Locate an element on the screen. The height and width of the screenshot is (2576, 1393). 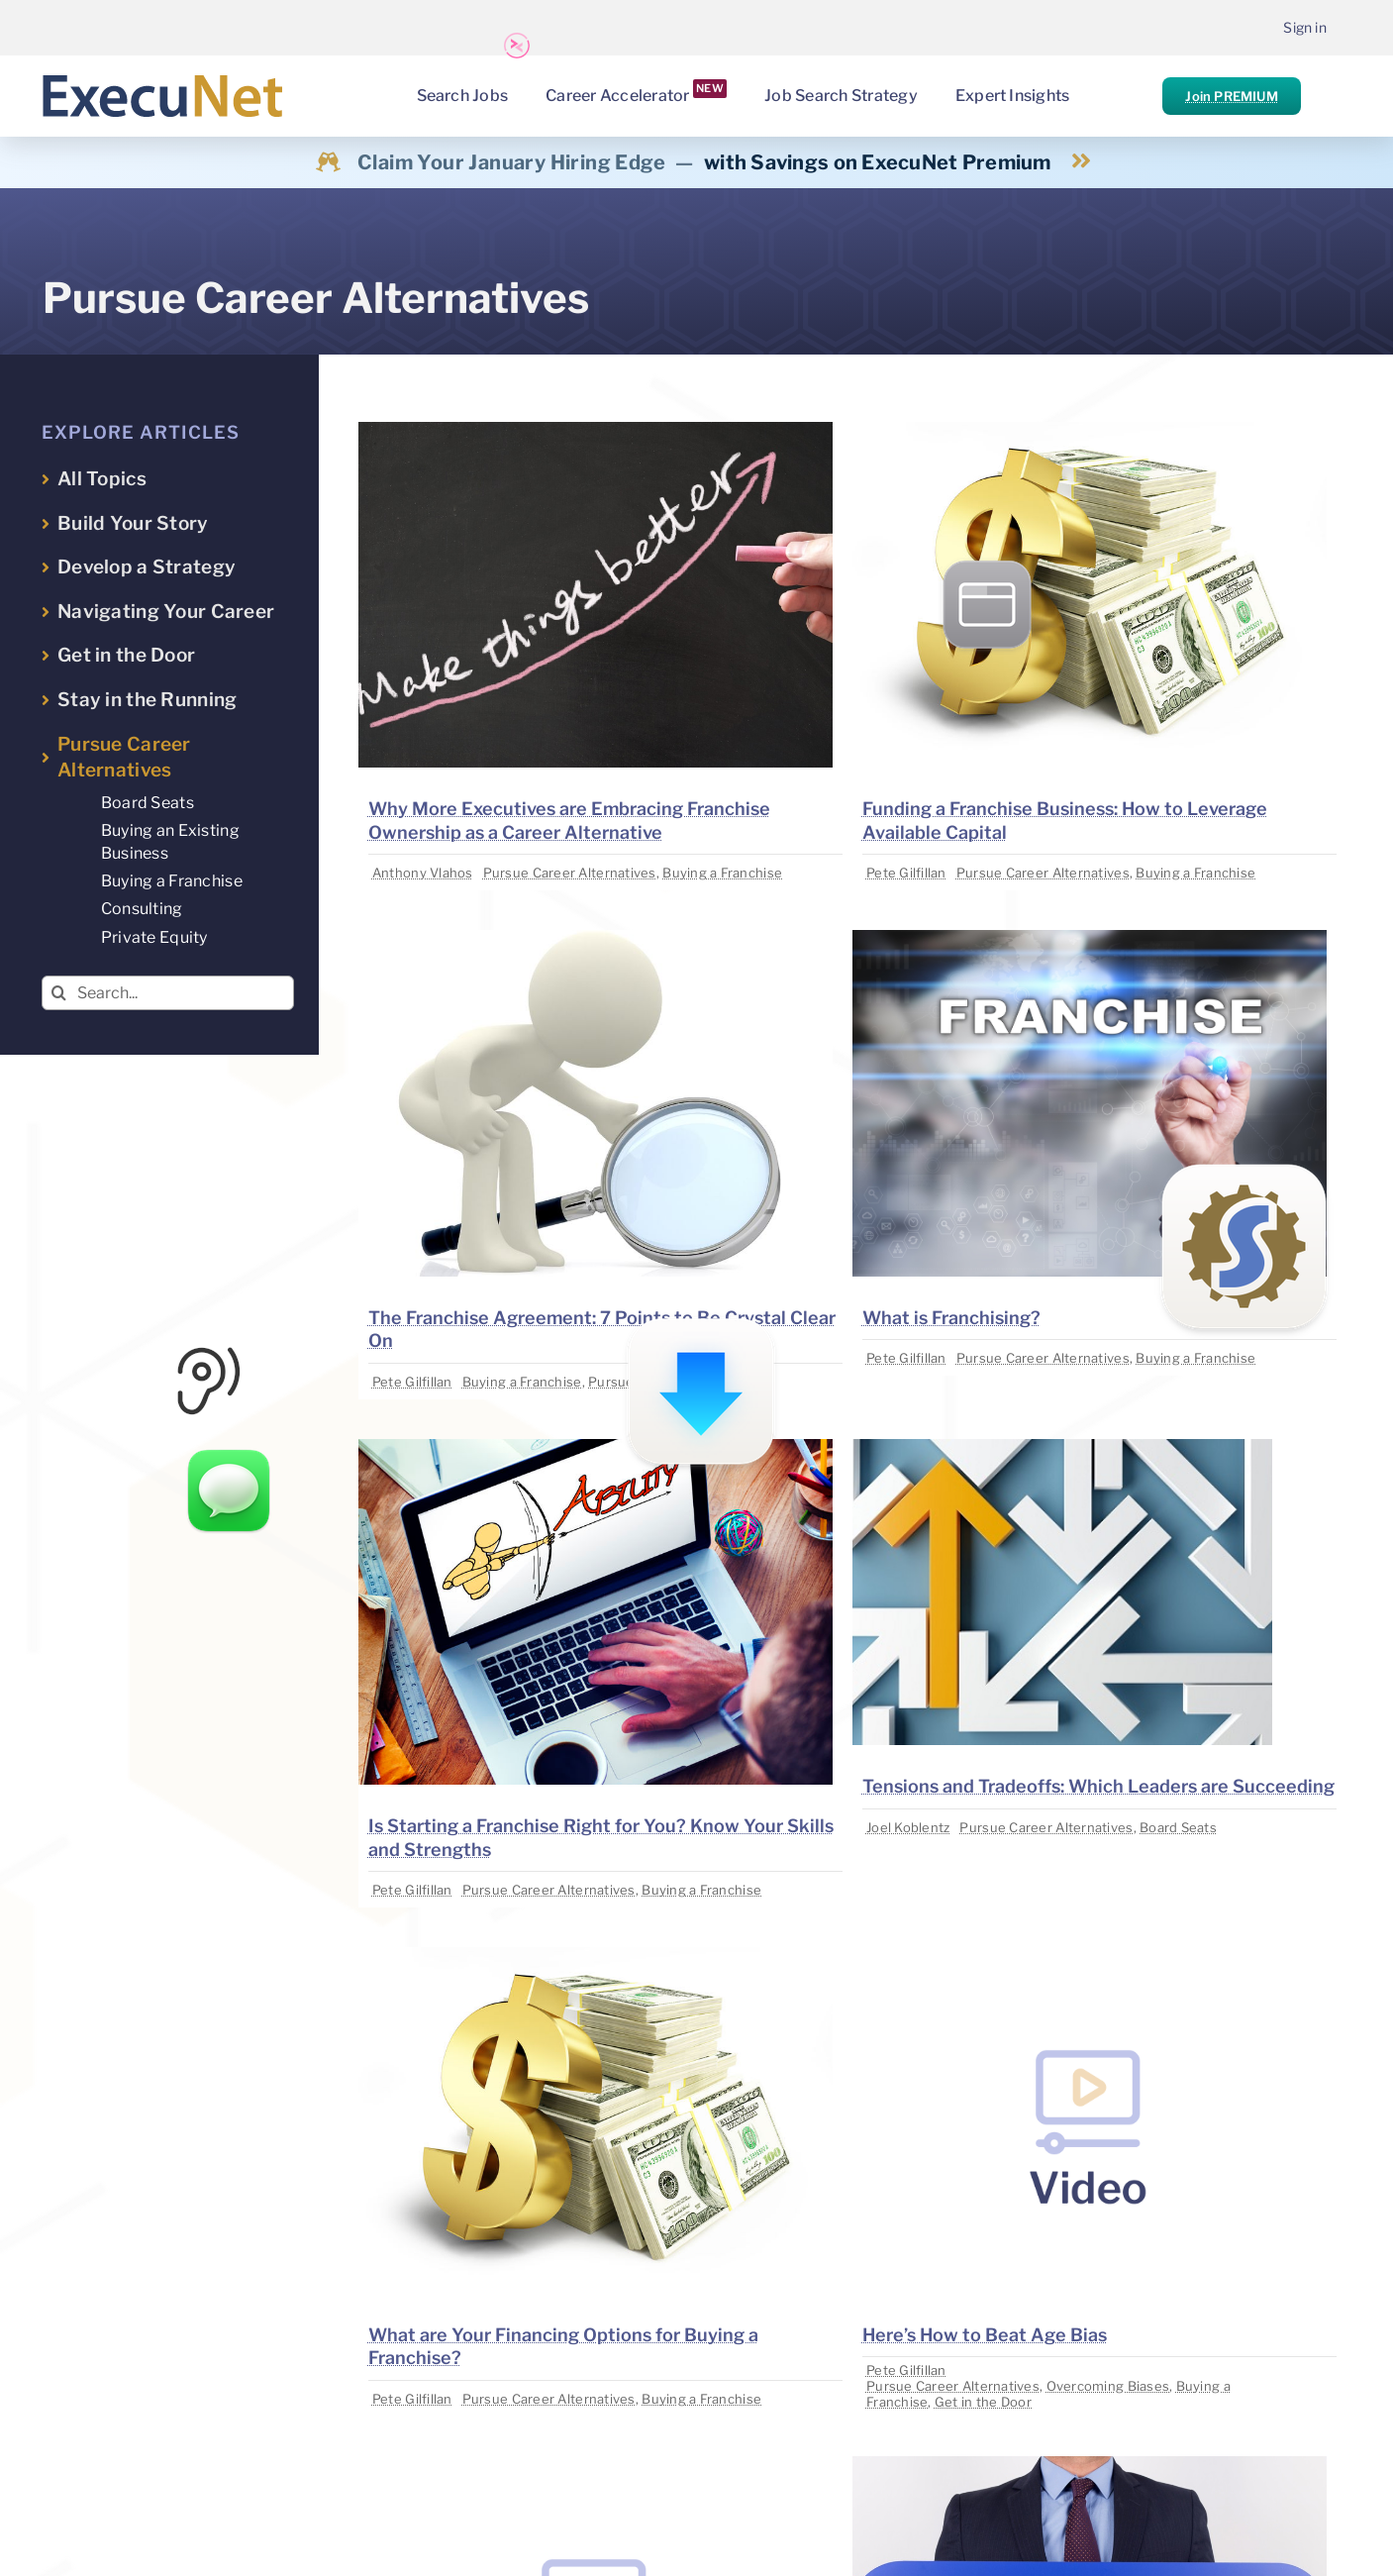
access hearing accessibility settings is located at coordinates (206, 1381).